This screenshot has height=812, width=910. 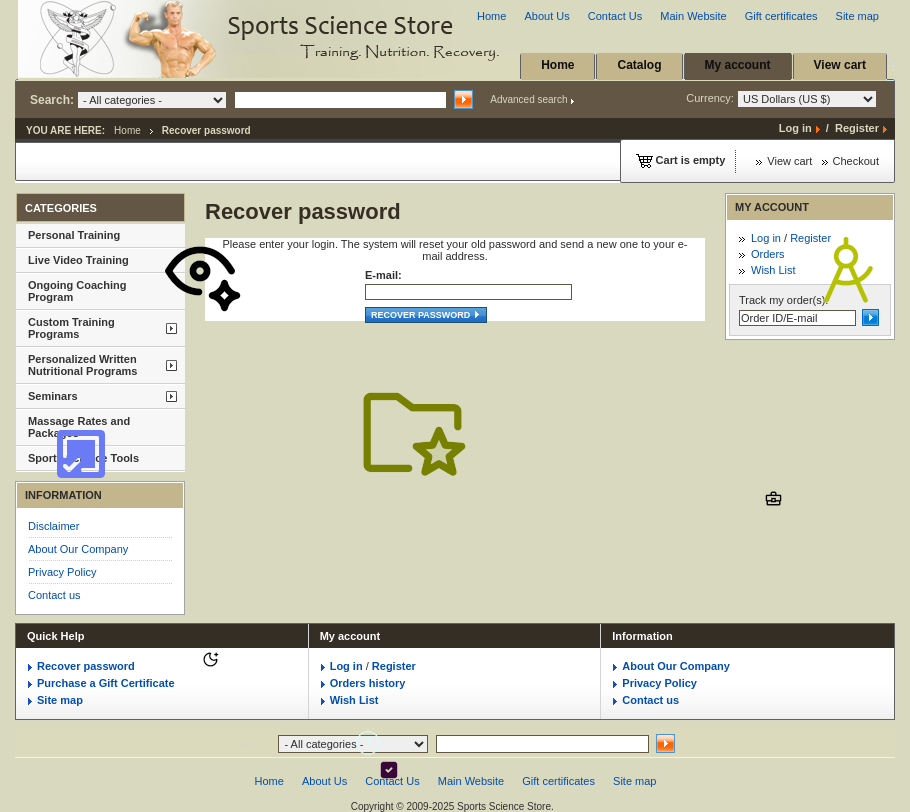 What do you see at coordinates (846, 271) in the screenshot?
I see `access drawing or drafting tools` at bounding box center [846, 271].